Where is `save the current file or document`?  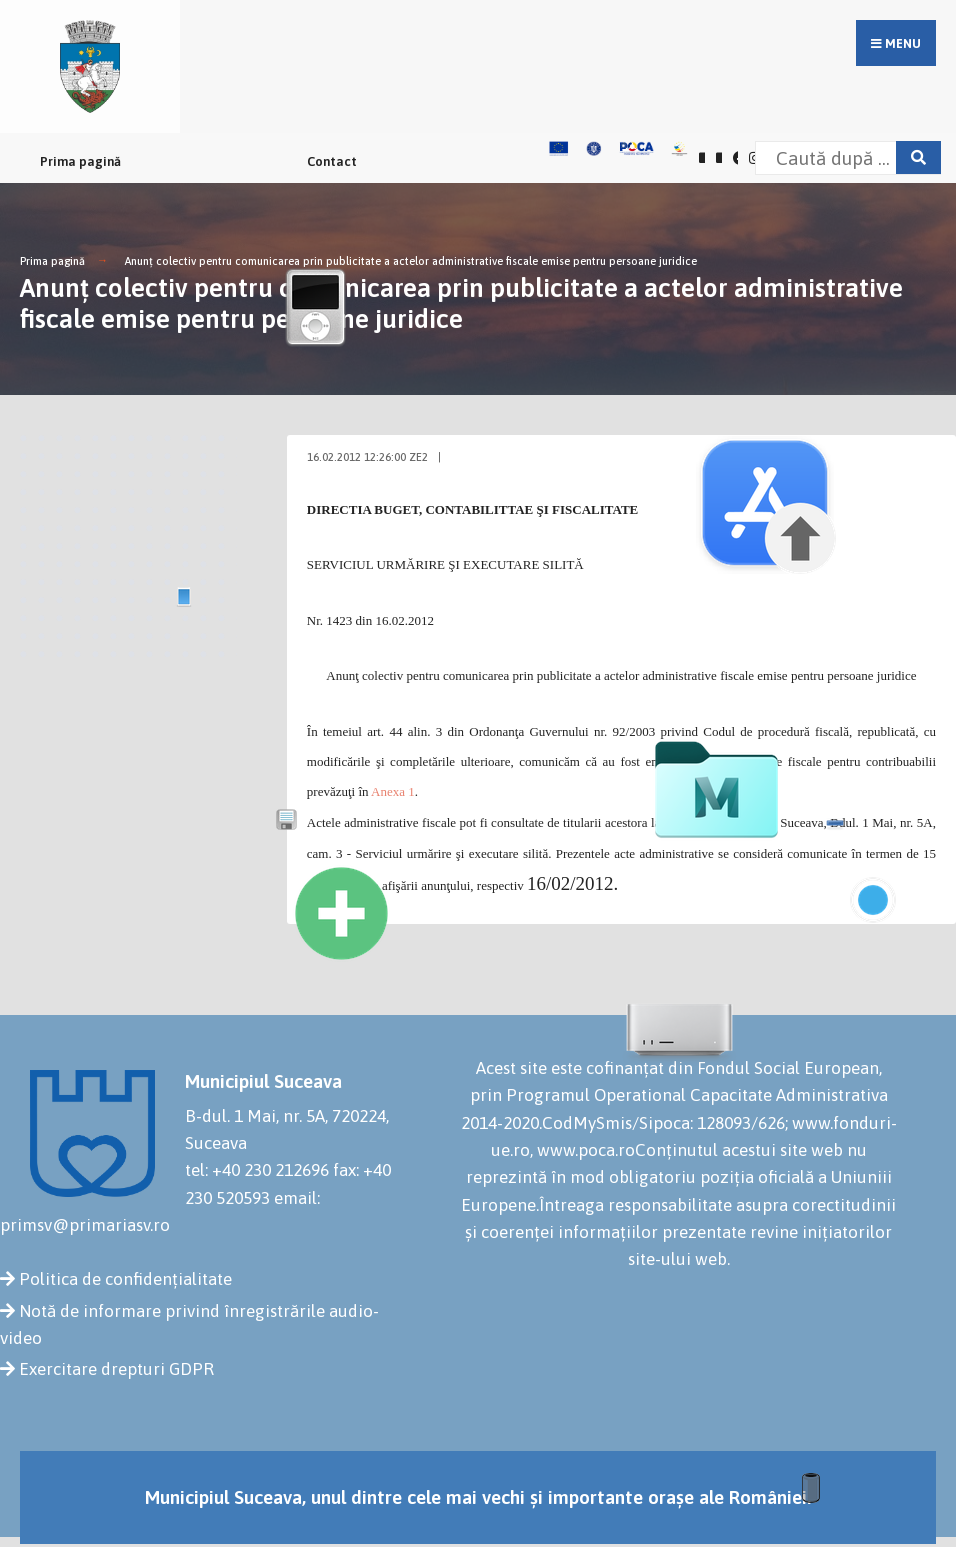
save the current file or document is located at coordinates (286, 819).